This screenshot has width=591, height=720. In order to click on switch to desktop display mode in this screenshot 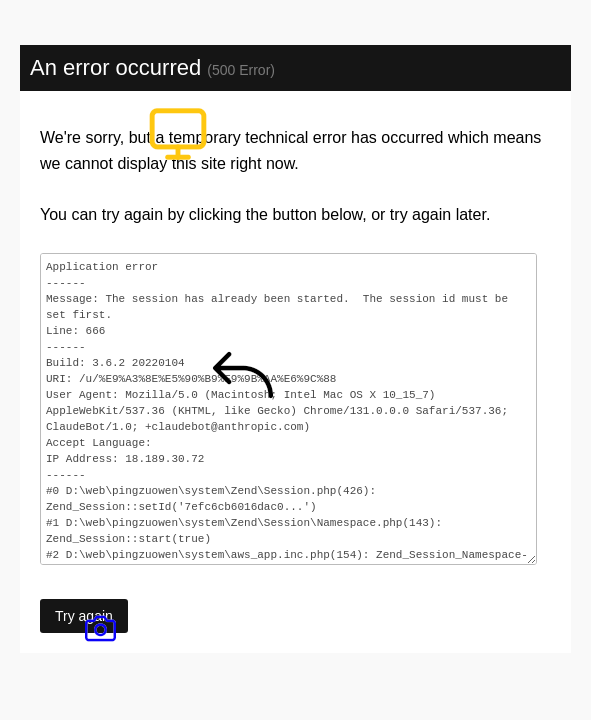, I will do `click(178, 134)`.